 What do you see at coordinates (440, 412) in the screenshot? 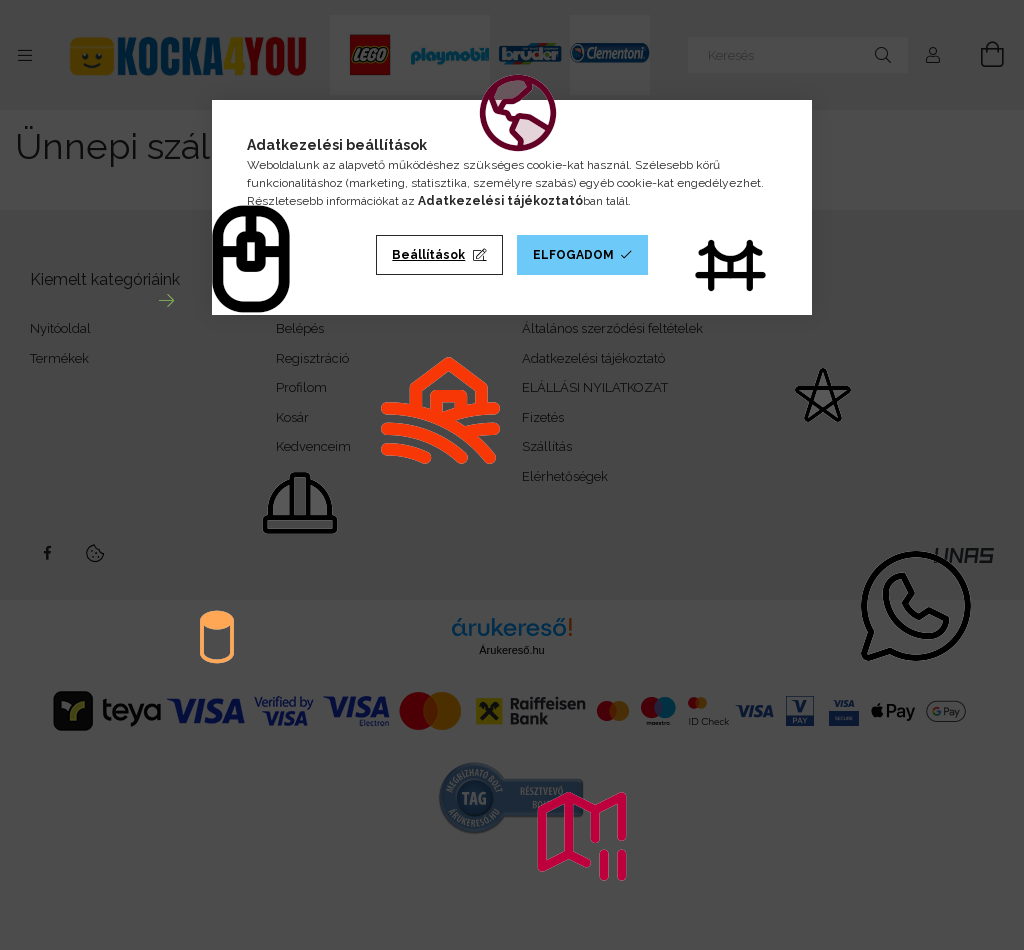
I see `access farm or agricultural settings` at bounding box center [440, 412].